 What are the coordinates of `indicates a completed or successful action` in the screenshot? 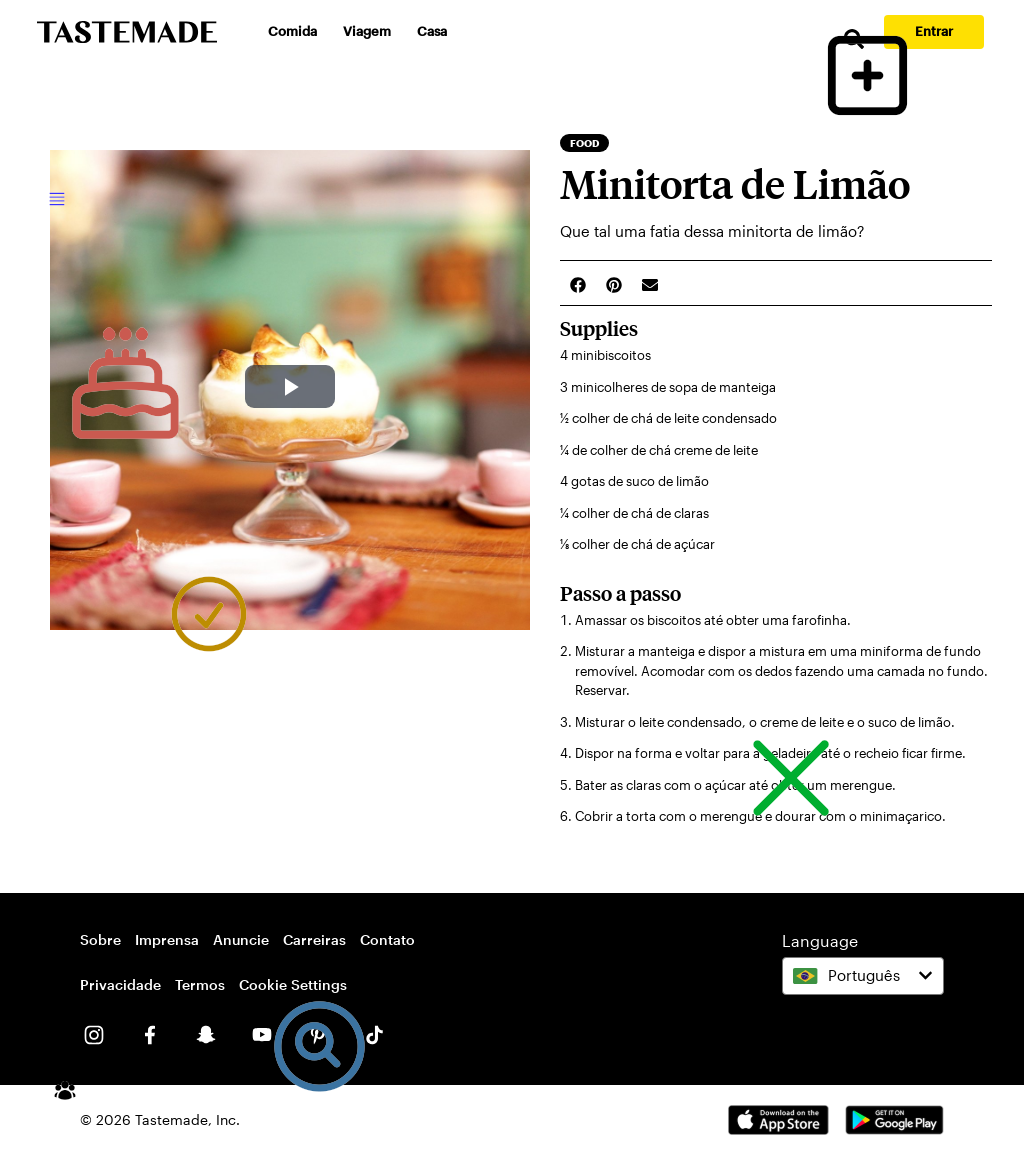 It's located at (209, 614).